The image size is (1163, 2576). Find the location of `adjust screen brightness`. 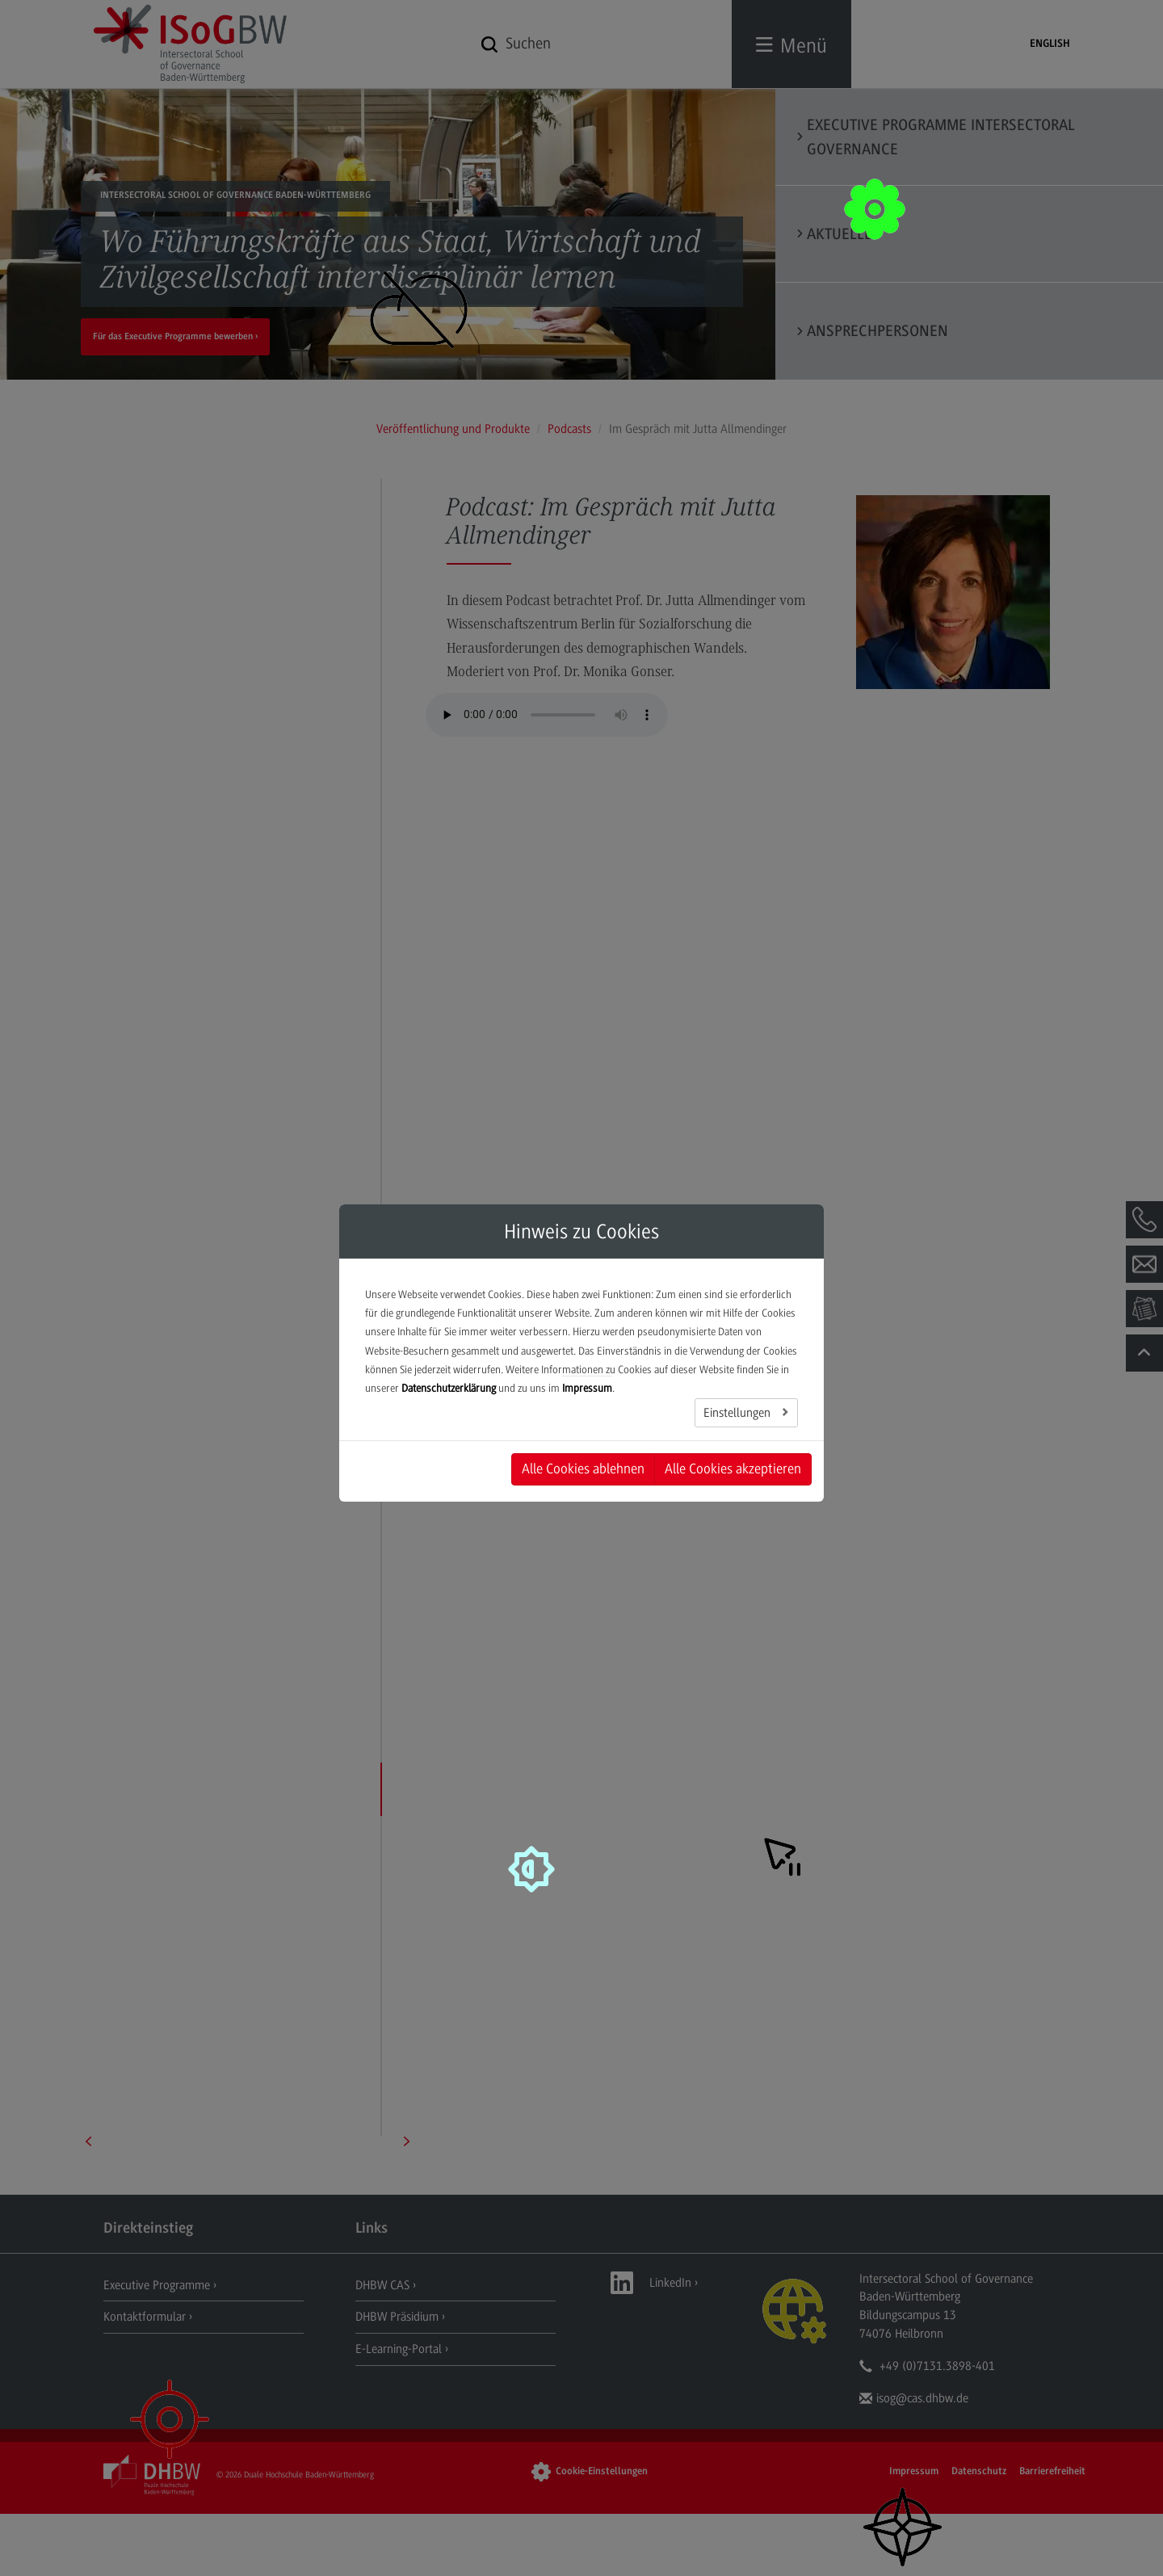

adjust screen brightness is located at coordinates (531, 1869).